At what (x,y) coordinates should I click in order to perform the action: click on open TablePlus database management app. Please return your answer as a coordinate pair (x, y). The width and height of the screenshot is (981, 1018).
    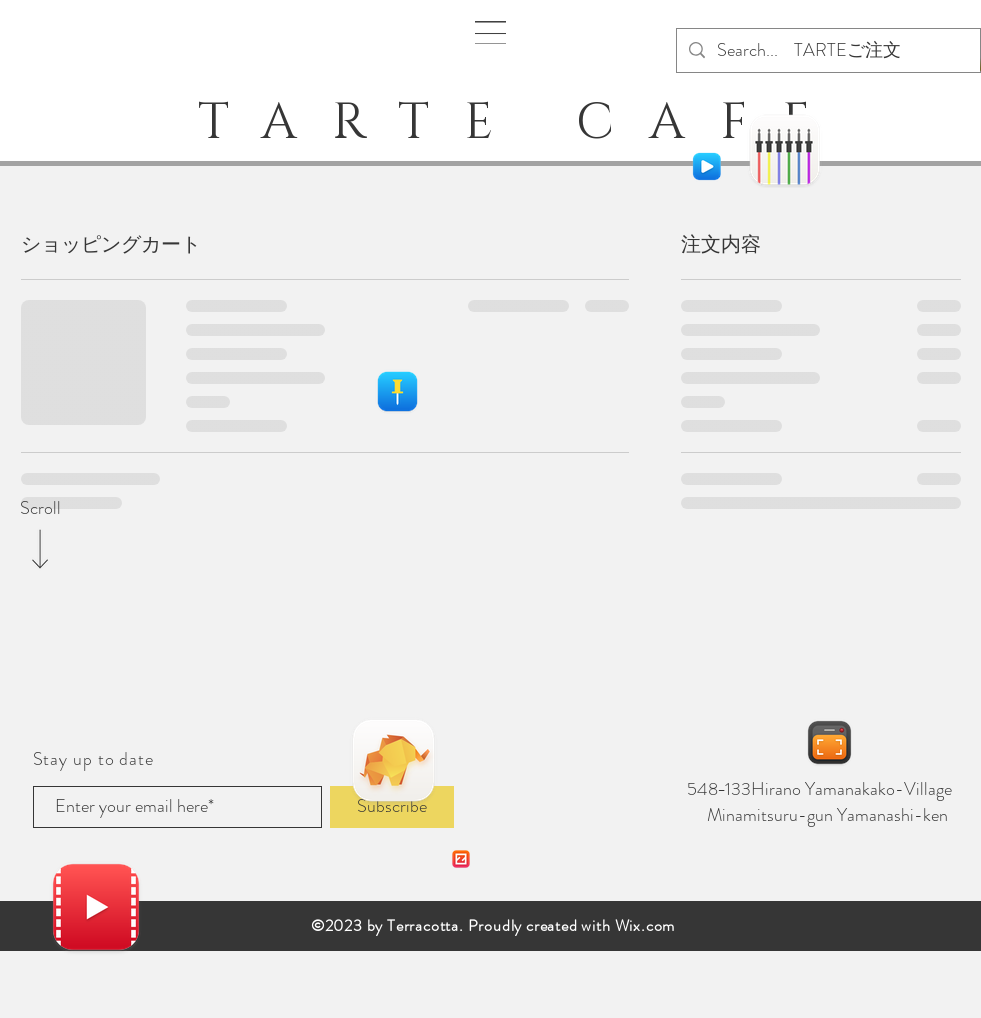
    Looking at the image, I should click on (393, 760).